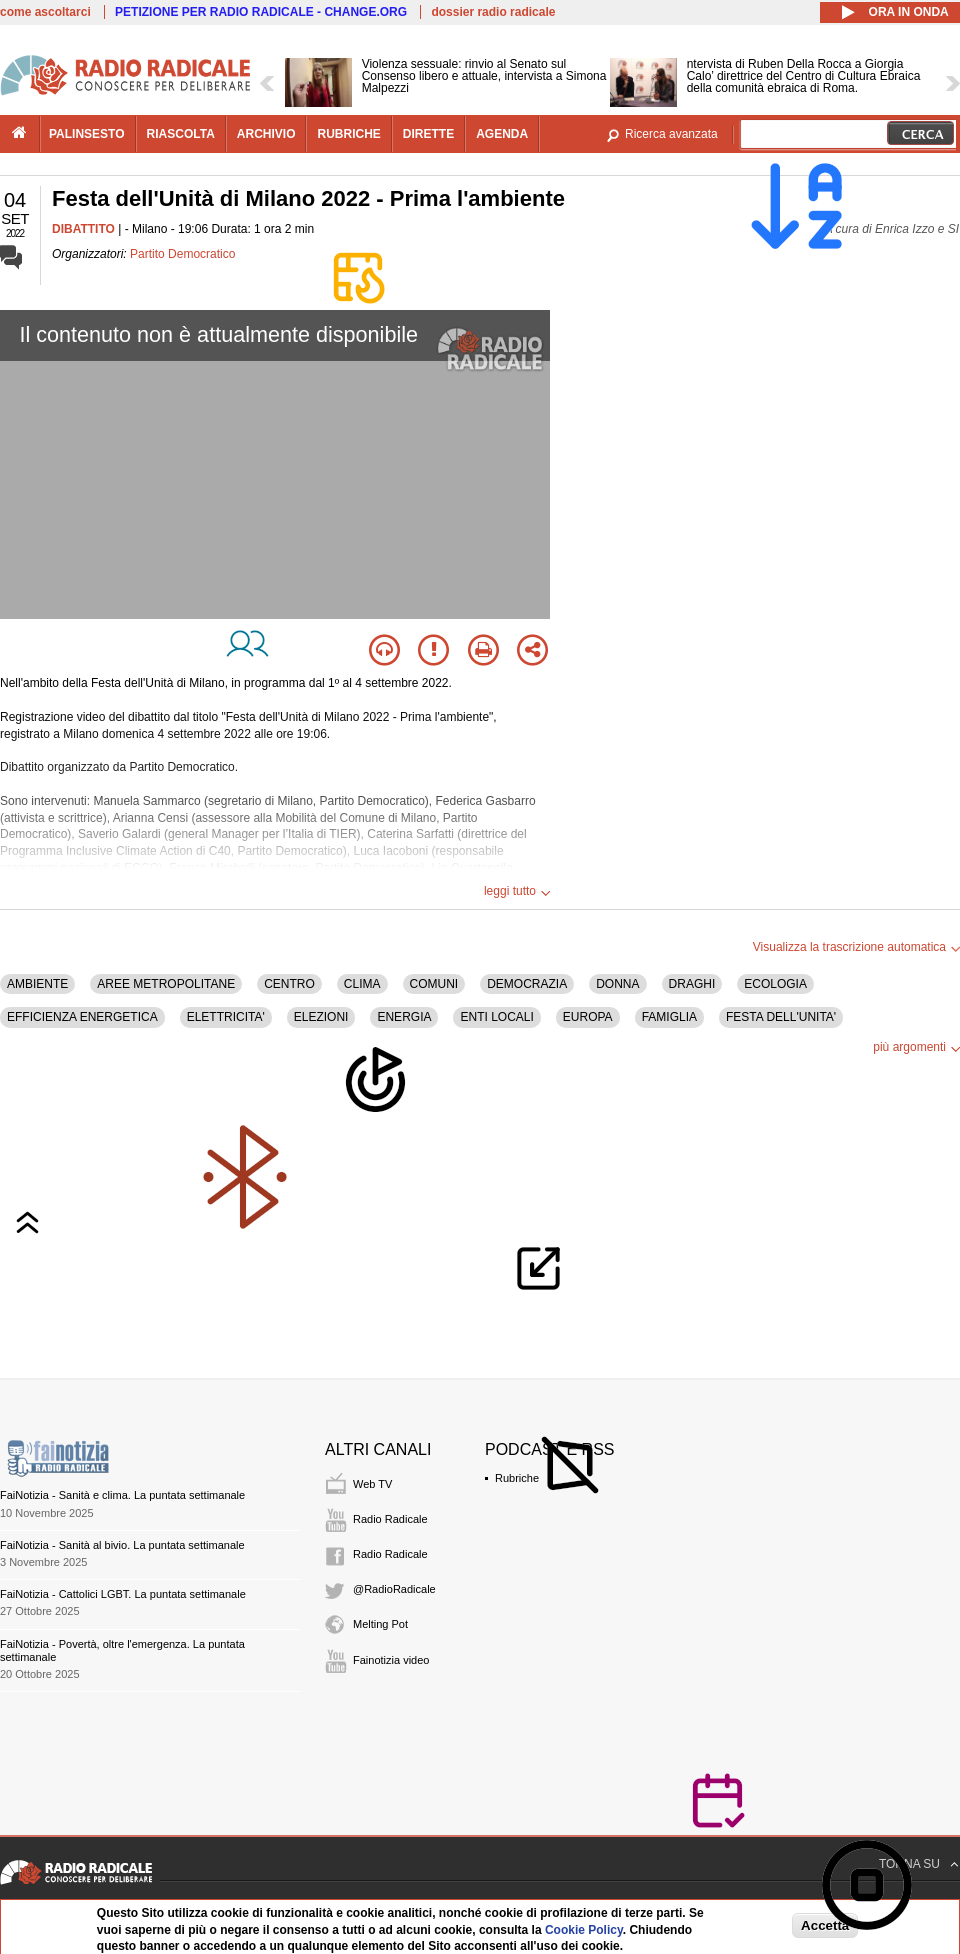 The image size is (960, 1954). I want to click on disable perspective view mode, so click(570, 1465).